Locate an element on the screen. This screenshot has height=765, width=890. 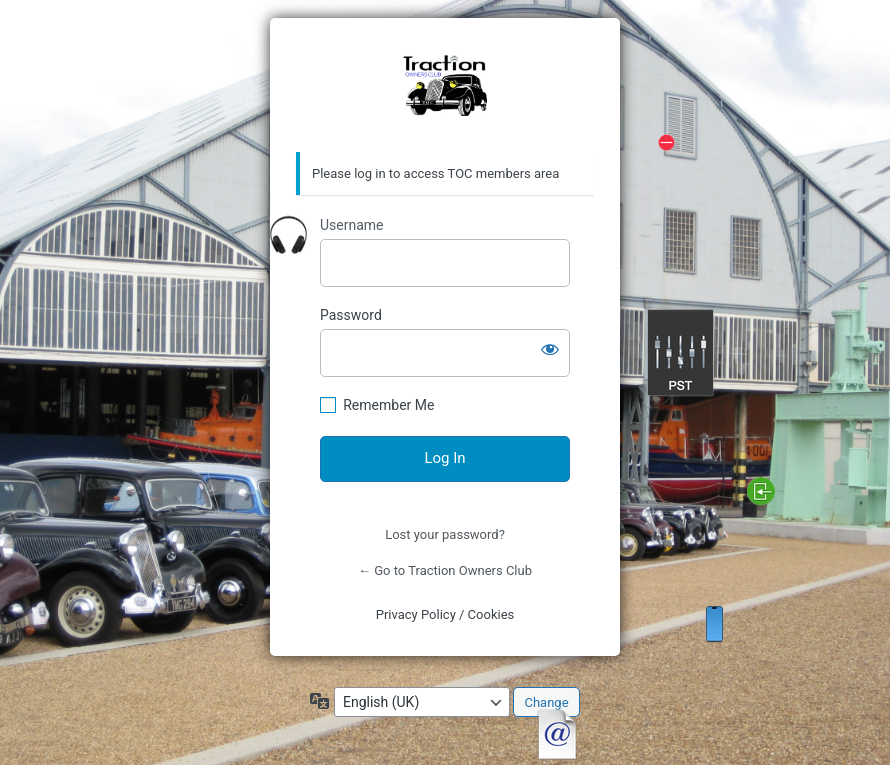
iPhone 16 device icon is located at coordinates (714, 624).